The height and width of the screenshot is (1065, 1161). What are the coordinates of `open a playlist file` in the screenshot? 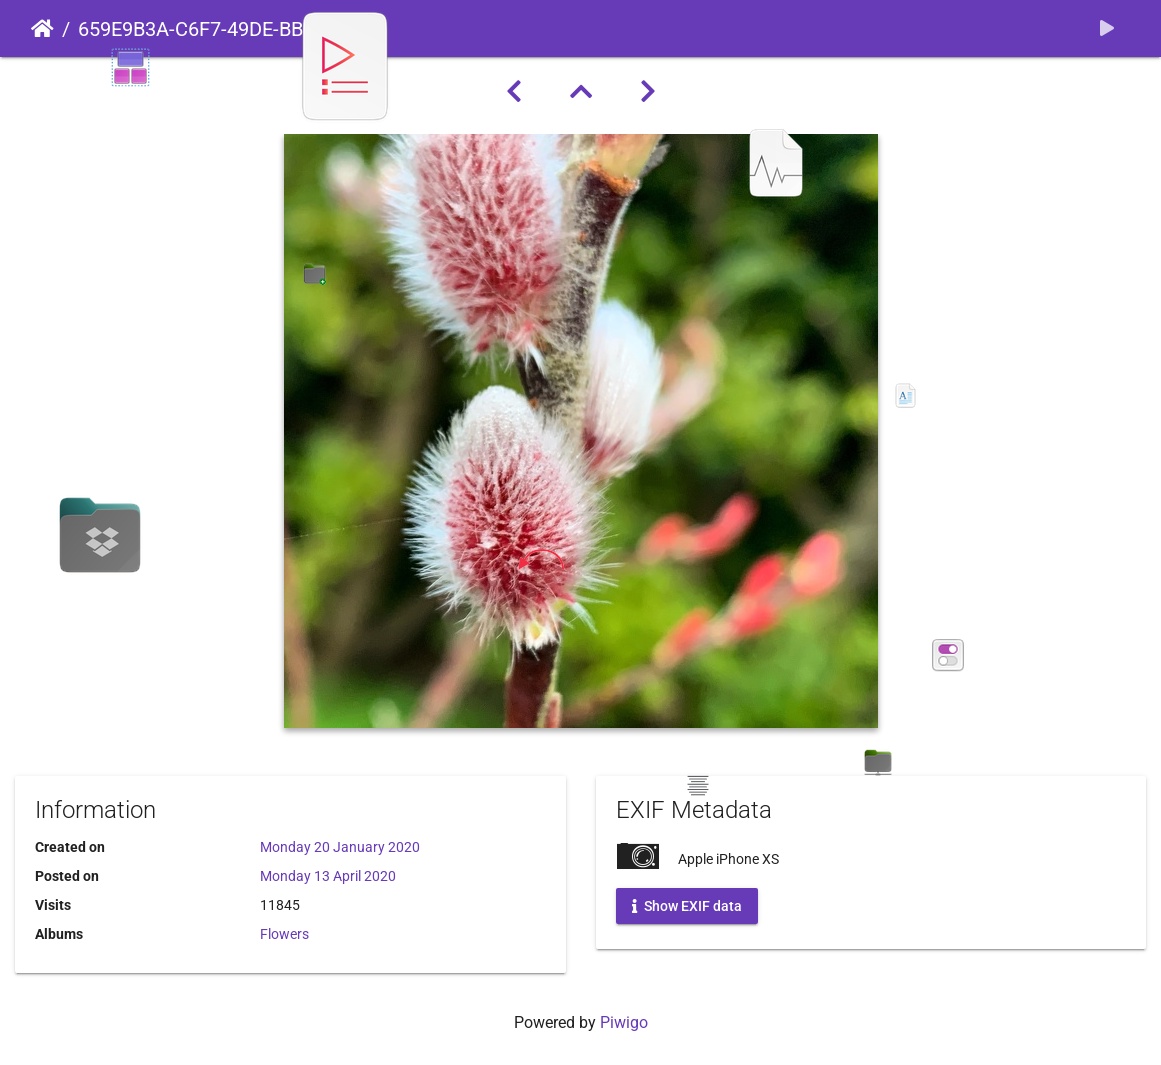 It's located at (345, 66).